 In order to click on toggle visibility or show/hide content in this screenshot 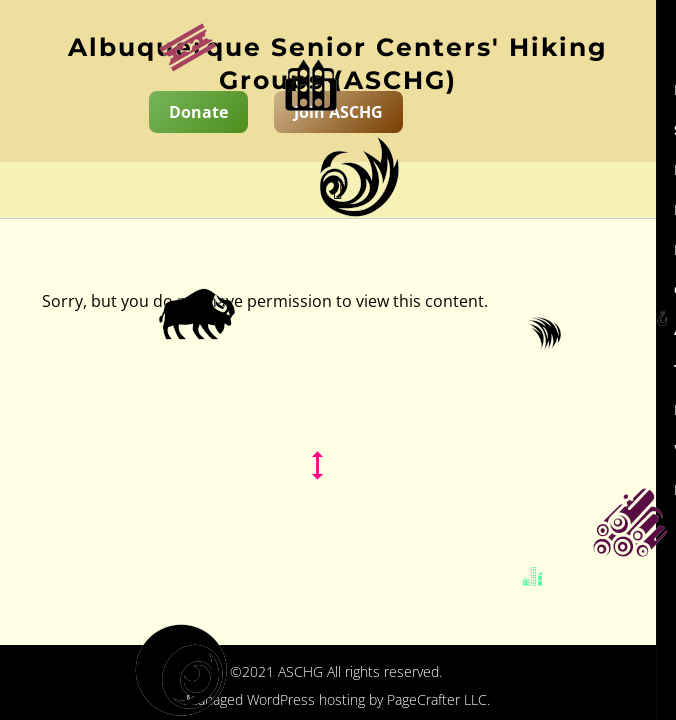, I will do `click(181, 670)`.